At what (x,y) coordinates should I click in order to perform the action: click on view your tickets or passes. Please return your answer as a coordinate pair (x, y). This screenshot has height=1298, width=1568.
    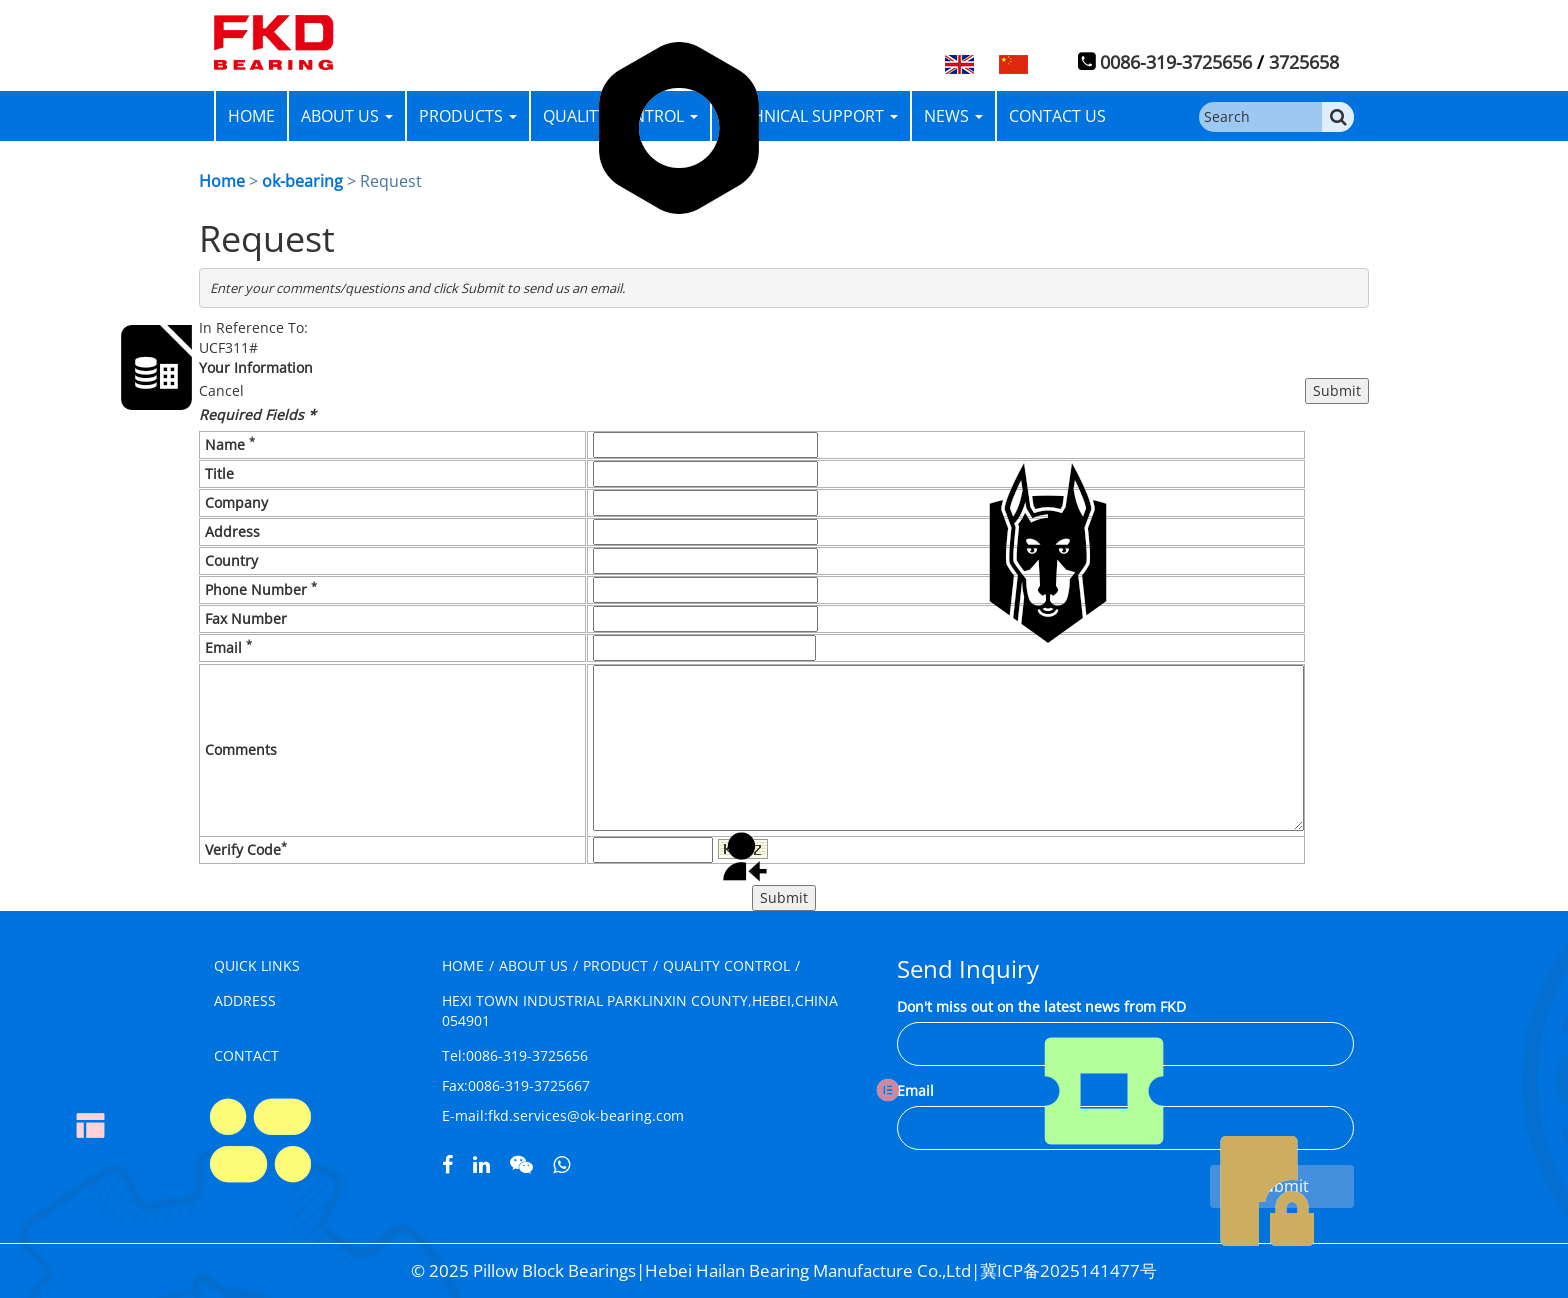
    Looking at the image, I should click on (1104, 1091).